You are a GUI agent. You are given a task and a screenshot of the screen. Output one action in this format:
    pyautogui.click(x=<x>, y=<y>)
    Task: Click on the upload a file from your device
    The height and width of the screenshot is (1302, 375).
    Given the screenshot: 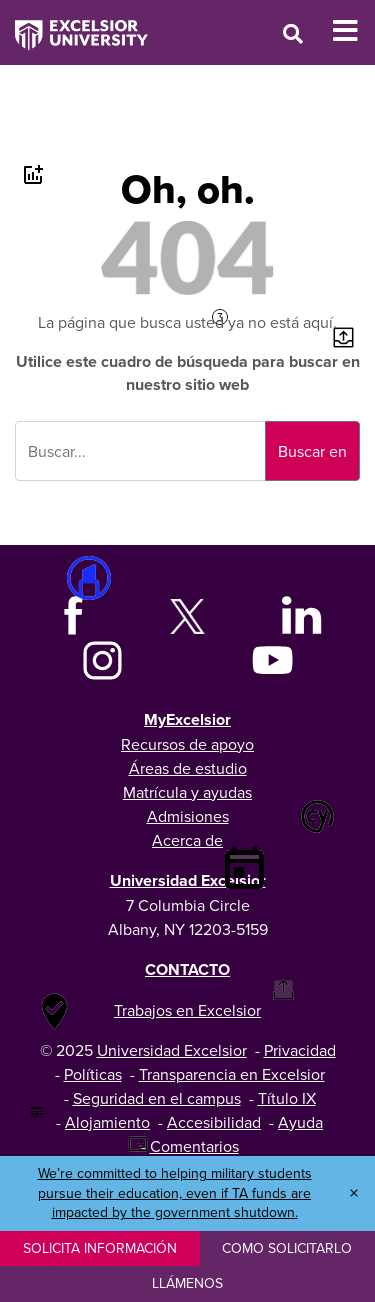 What is the action you would take?
    pyautogui.click(x=343, y=337)
    